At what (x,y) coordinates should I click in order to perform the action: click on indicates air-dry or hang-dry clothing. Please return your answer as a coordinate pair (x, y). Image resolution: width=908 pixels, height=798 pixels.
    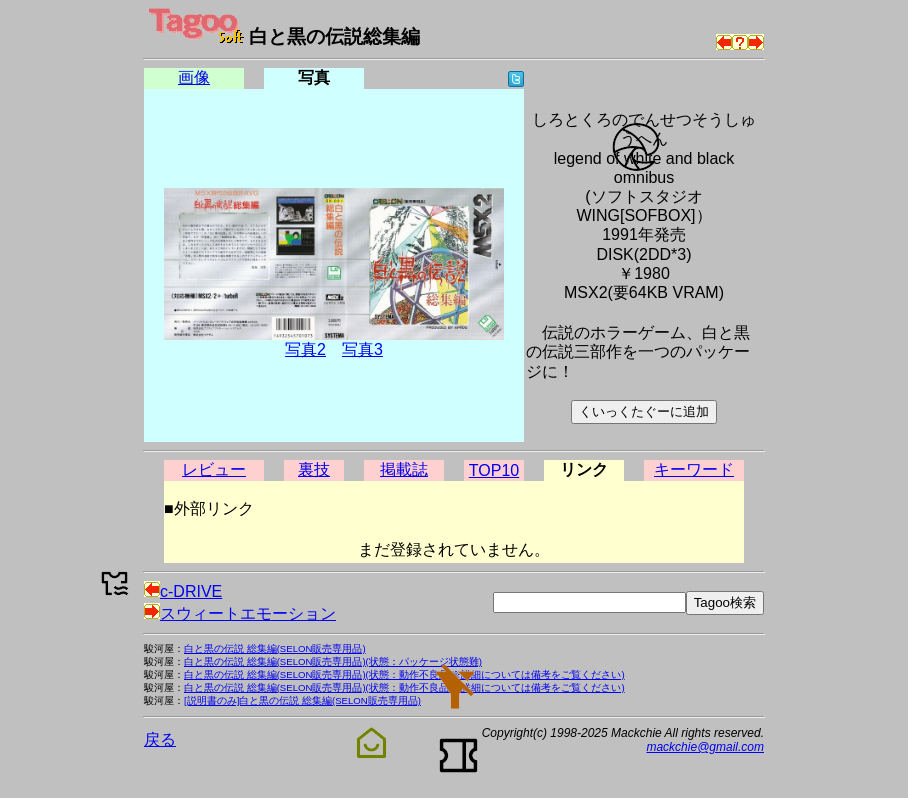
    Looking at the image, I should click on (114, 583).